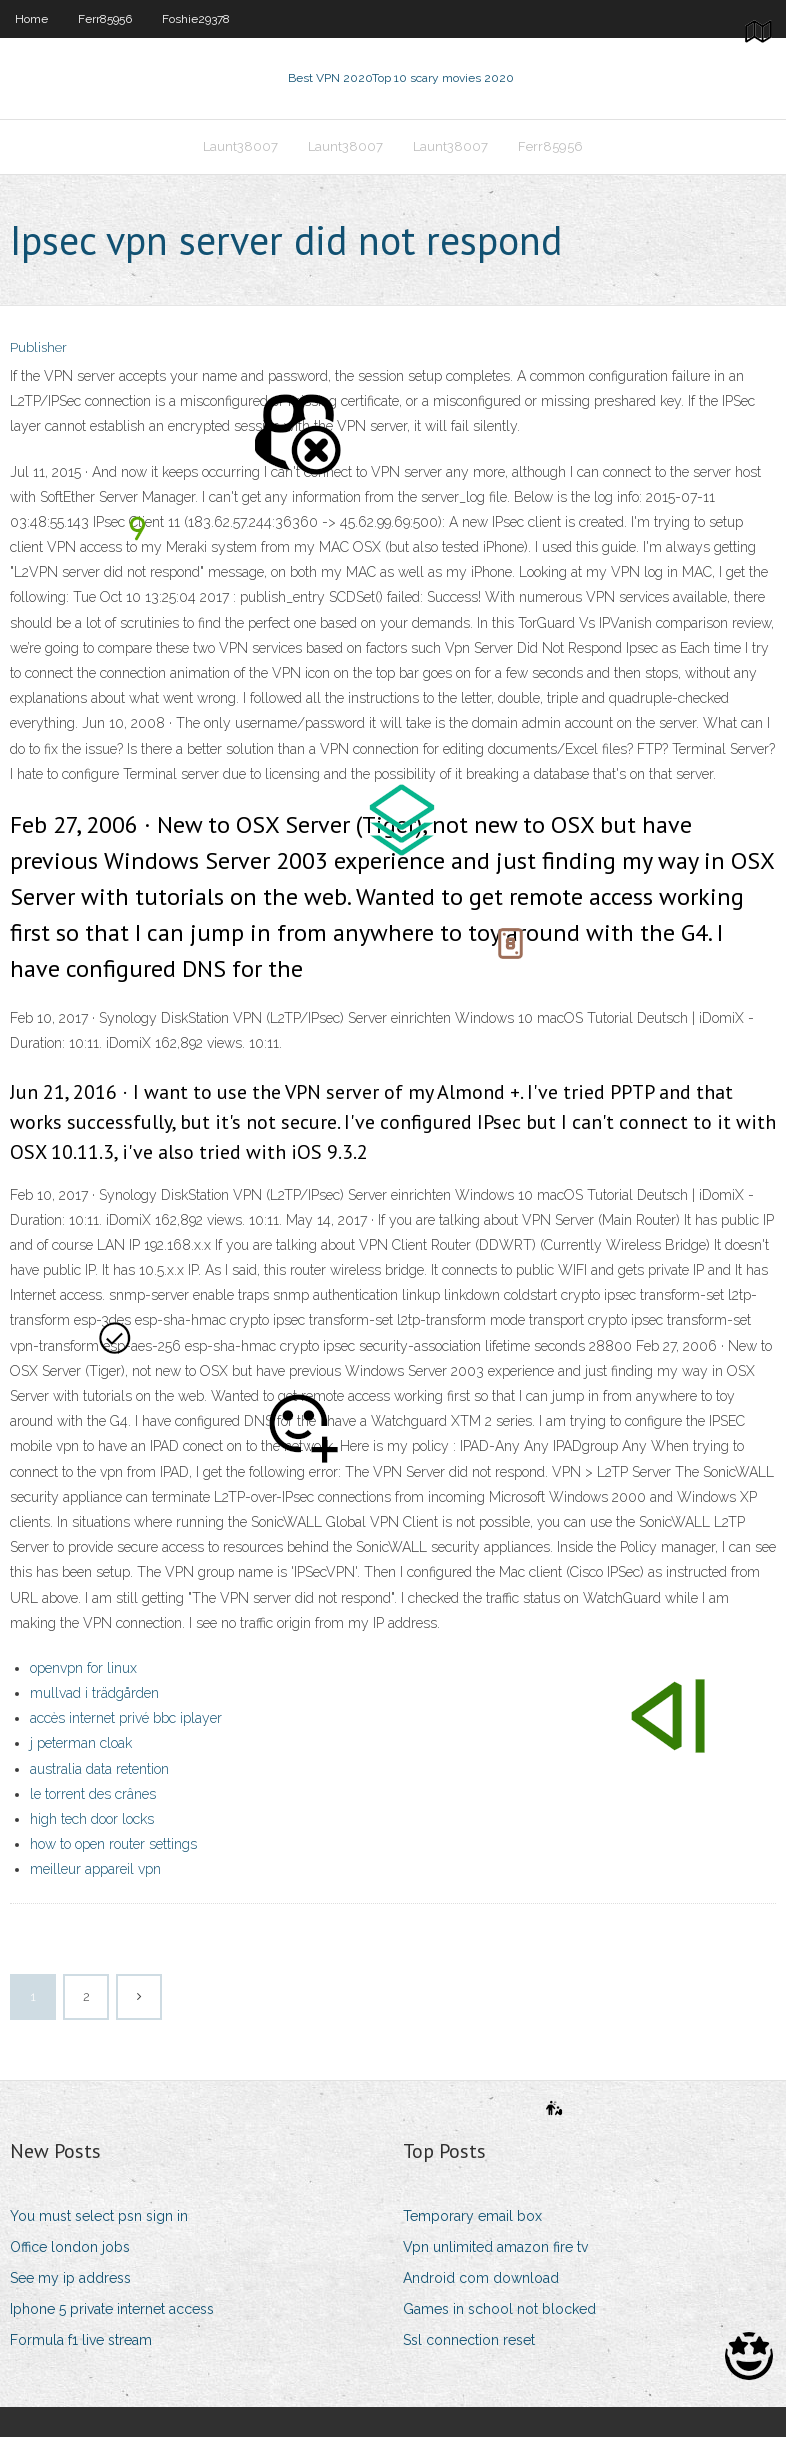  What do you see at coordinates (749, 2356) in the screenshot?
I see `rate something as amazing or five-star` at bounding box center [749, 2356].